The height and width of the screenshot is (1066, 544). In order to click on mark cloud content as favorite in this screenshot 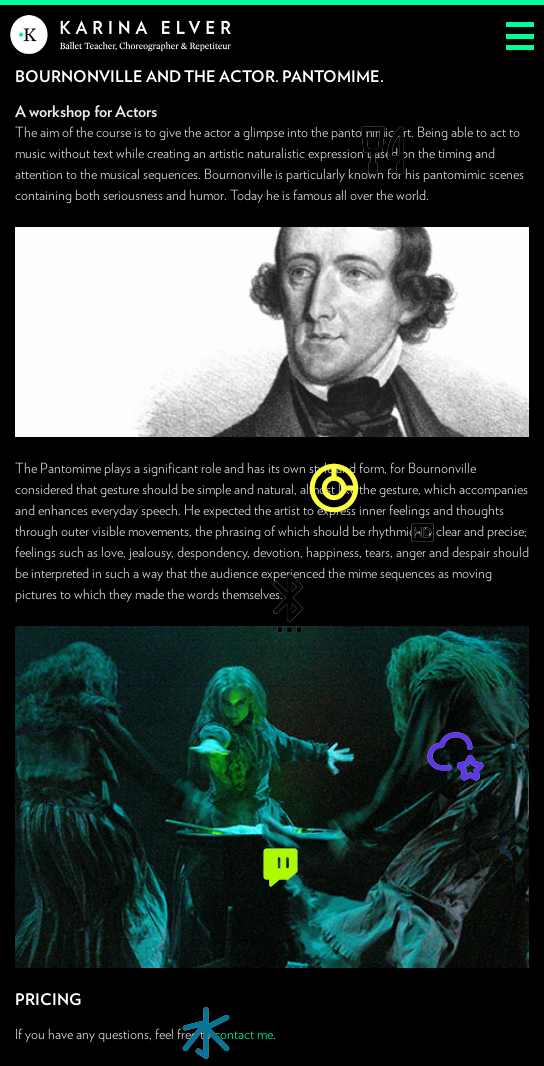, I will do `click(455, 752)`.